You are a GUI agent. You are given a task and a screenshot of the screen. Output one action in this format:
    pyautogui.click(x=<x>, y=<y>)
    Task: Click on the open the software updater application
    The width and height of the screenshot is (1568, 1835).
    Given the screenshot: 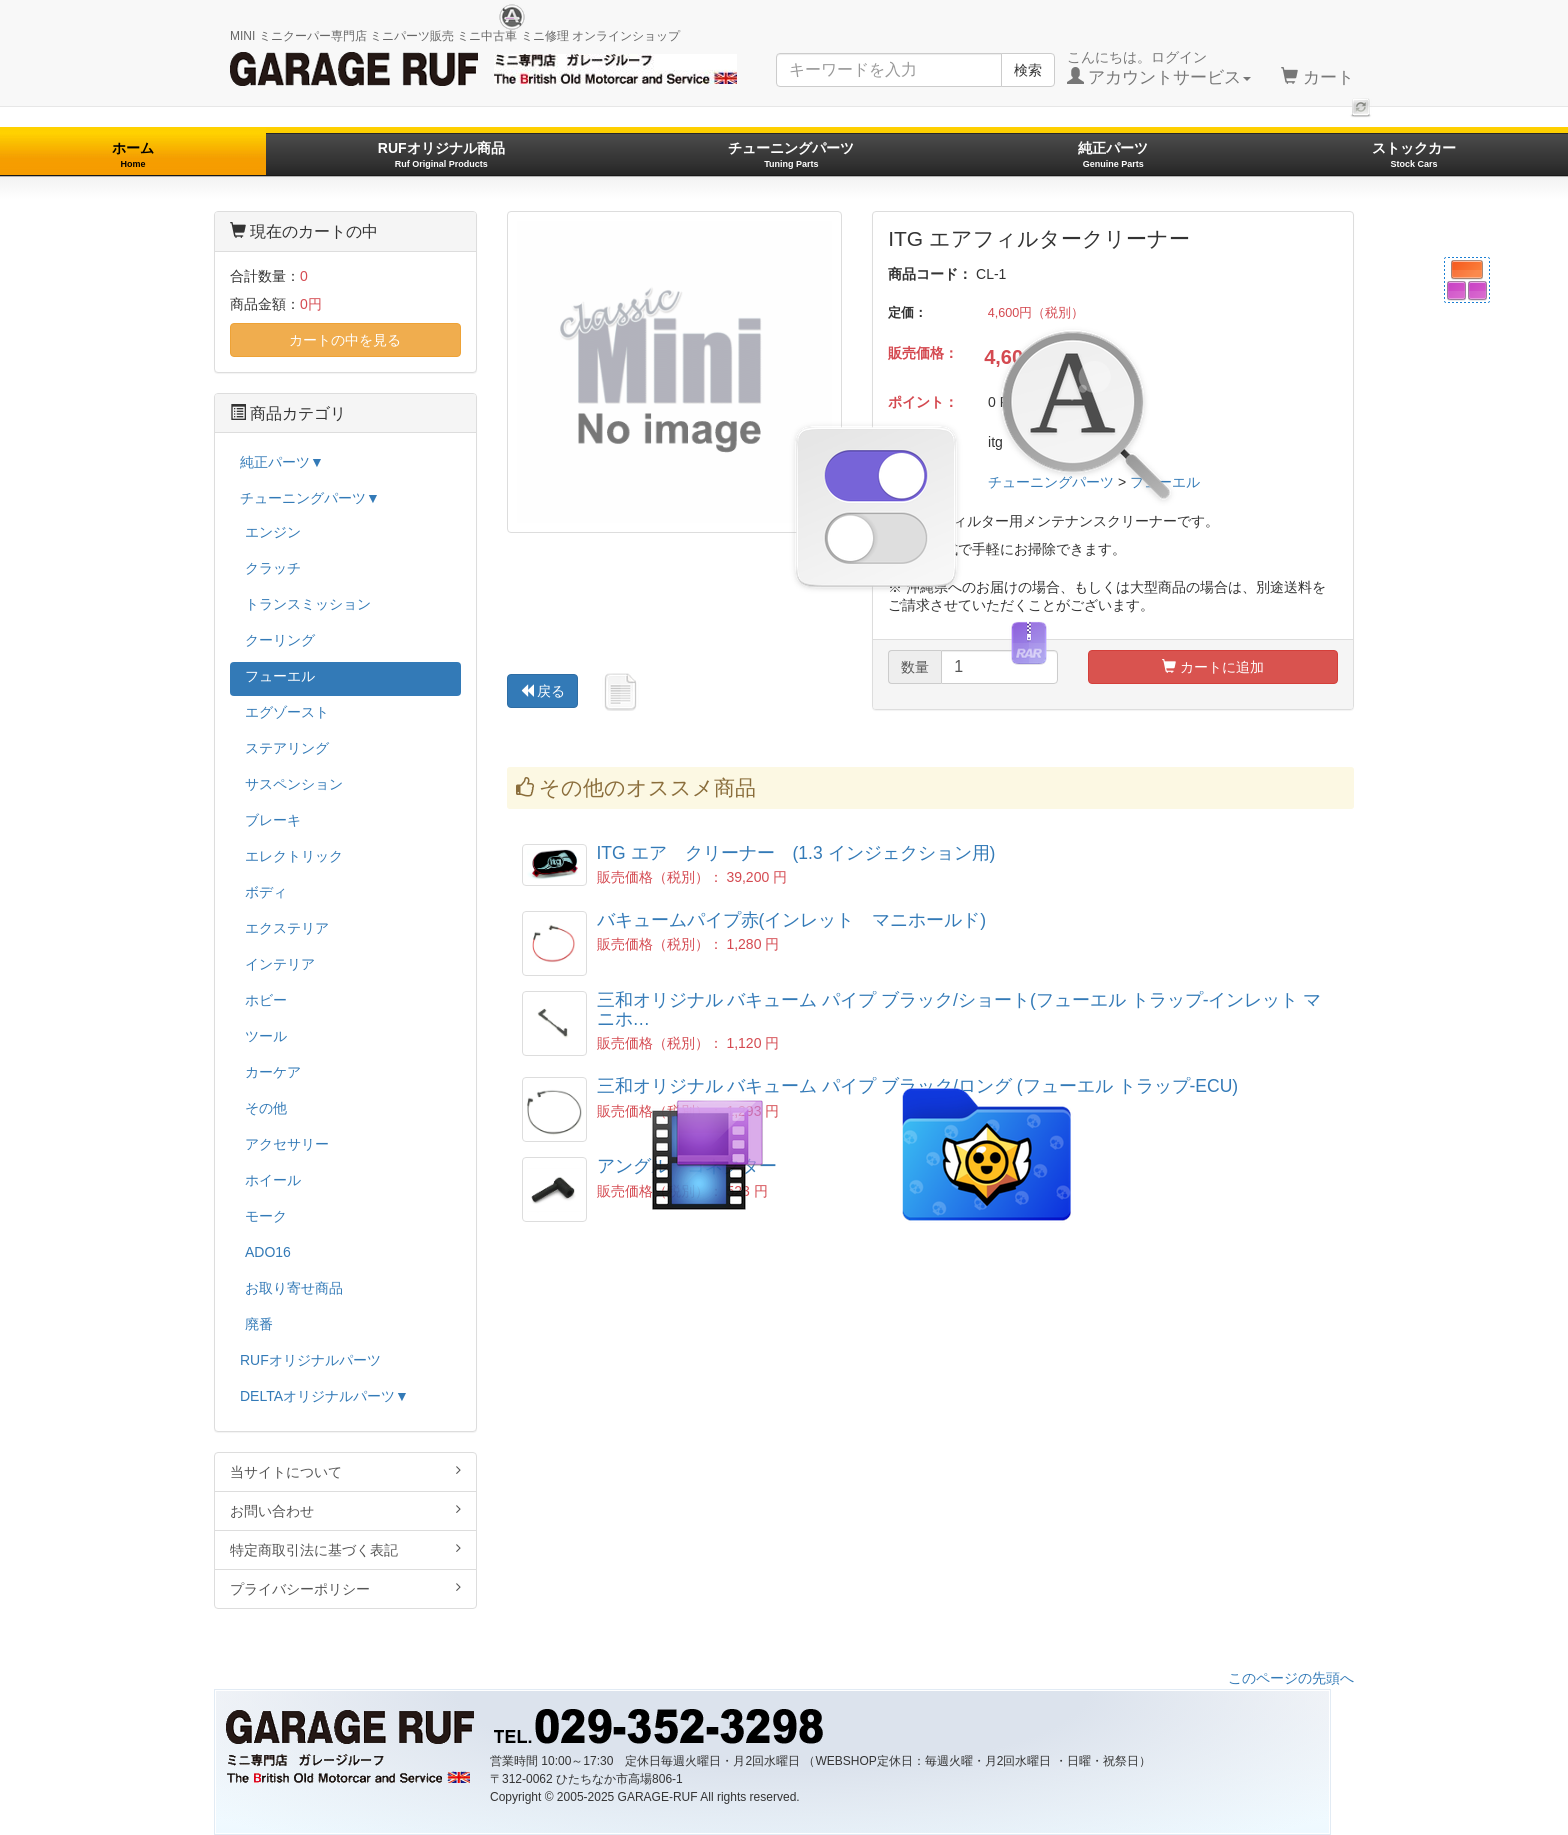 What is the action you would take?
    pyautogui.click(x=512, y=17)
    